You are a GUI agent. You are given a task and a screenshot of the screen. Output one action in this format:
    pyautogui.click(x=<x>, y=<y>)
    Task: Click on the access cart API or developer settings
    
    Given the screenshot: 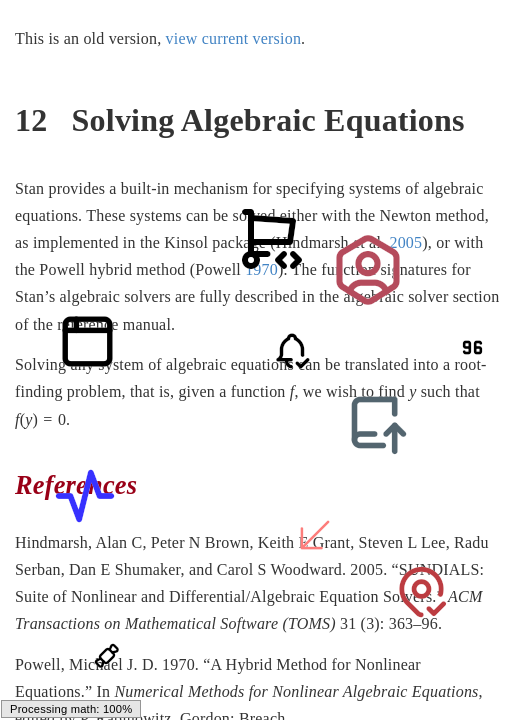 What is the action you would take?
    pyautogui.click(x=269, y=239)
    